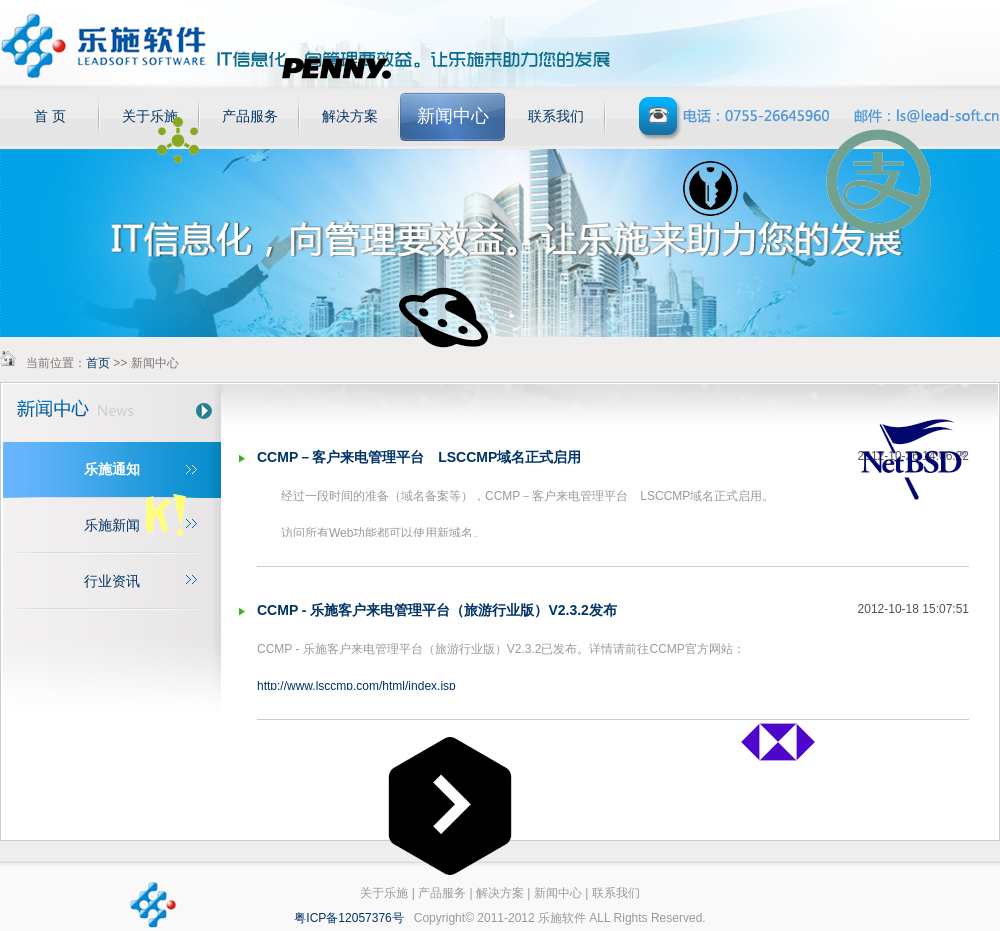  I want to click on open HSBC banking app, so click(778, 742).